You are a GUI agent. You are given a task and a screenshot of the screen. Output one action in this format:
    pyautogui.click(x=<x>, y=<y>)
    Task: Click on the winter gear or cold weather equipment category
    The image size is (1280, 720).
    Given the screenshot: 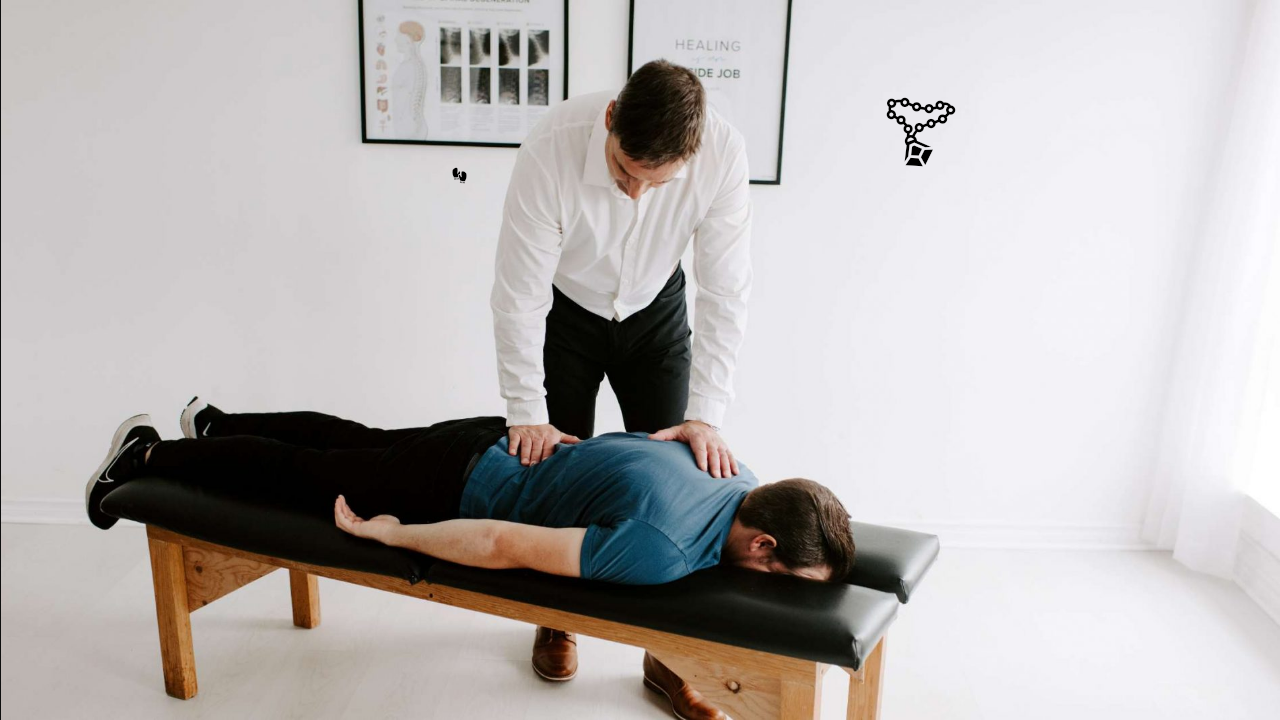 What is the action you would take?
    pyautogui.click(x=459, y=175)
    